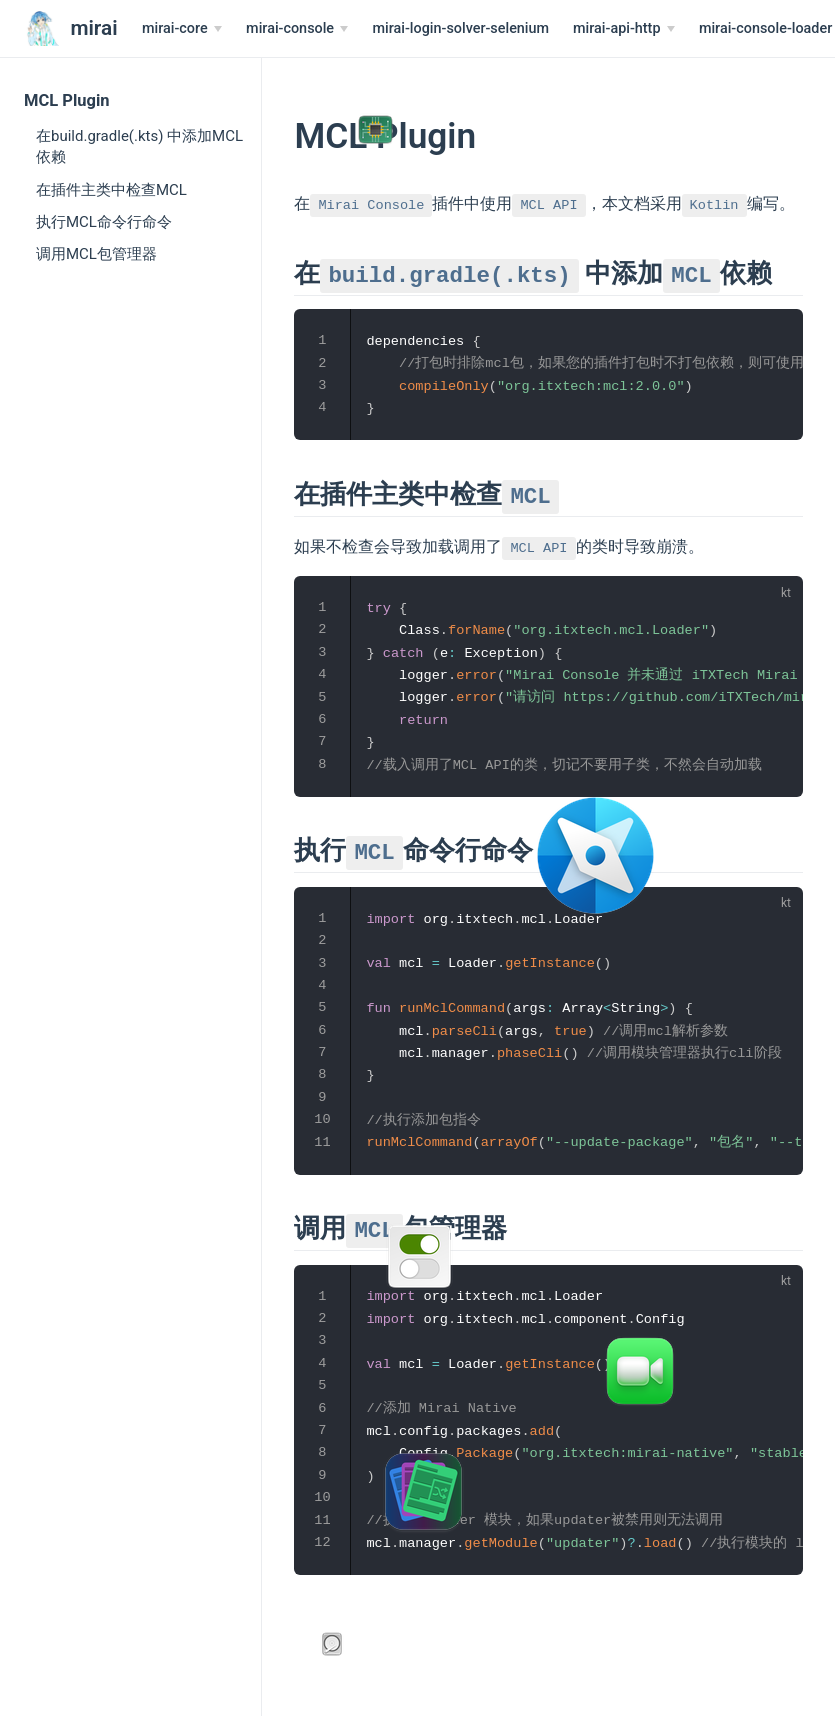 Image resolution: width=835 pixels, height=1716 pixels. Describe the element at coordinates (595, 855) in the screenshot. I see `launch setup wizard or installation assistant` at that location.